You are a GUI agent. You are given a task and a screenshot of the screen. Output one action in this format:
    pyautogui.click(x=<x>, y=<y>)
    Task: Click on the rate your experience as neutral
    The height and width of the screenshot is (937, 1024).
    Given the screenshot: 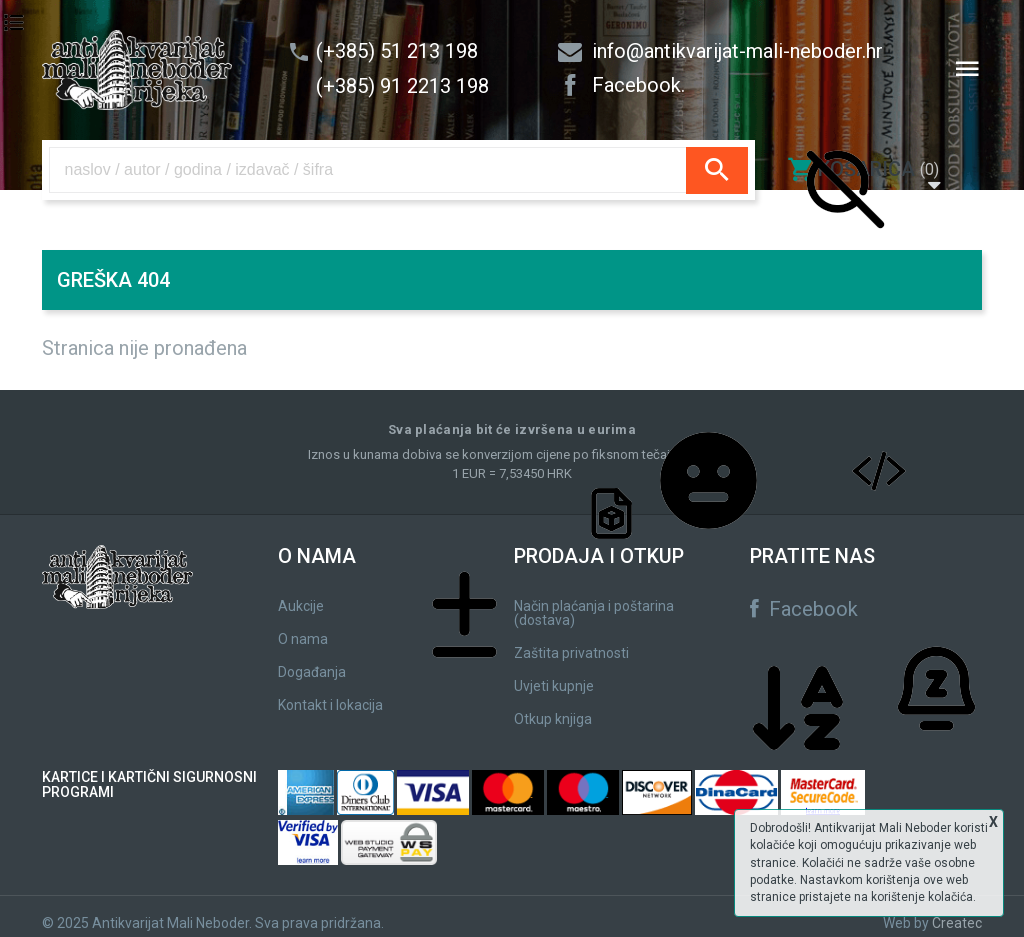 What is the action you would take?
    pyautogui.click(x=708, y=480)
    